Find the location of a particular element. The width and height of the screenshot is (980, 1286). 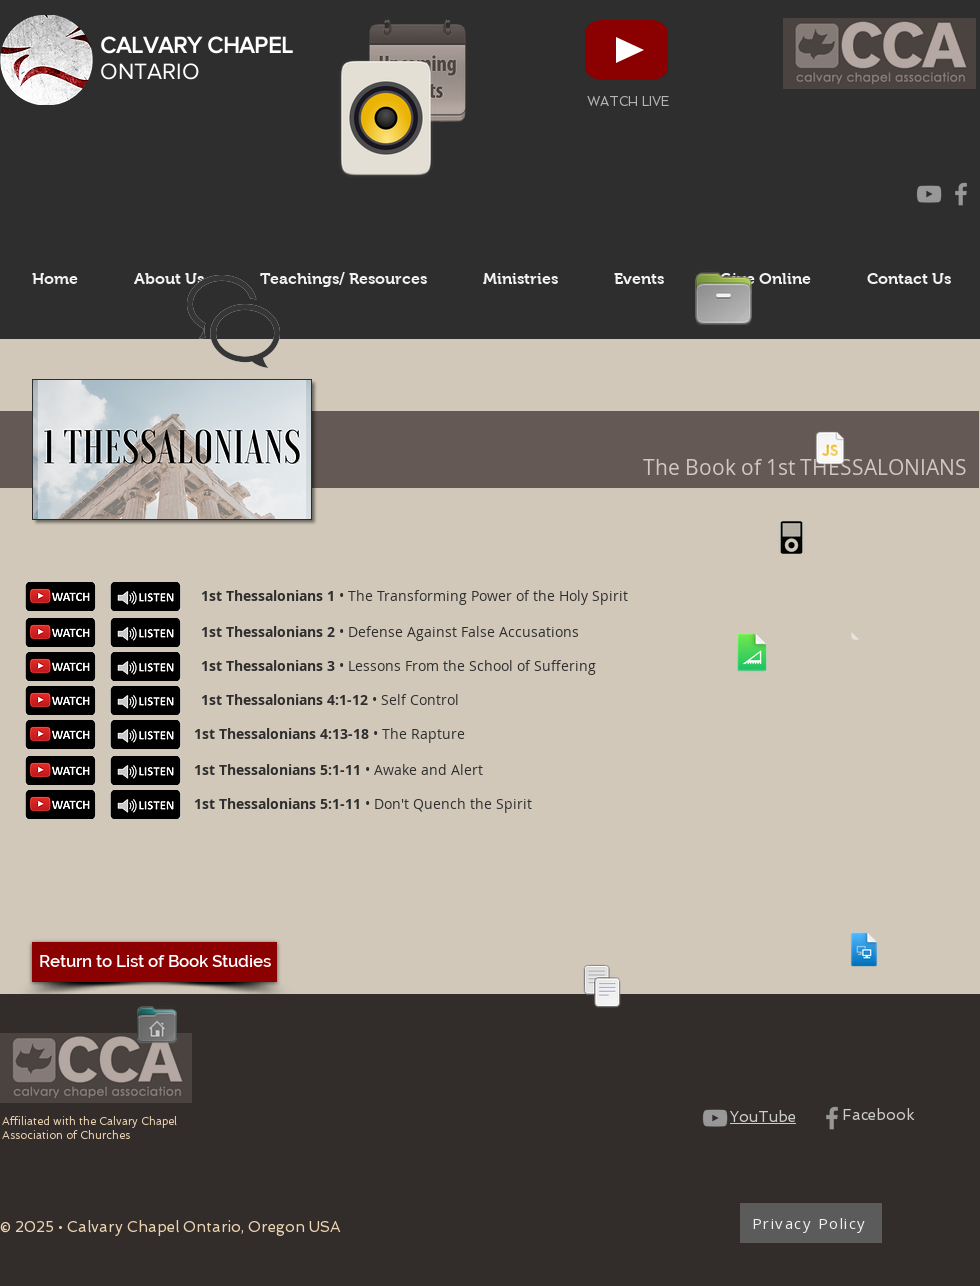

copy selected content to clipboard is located at coordinates (602, 986).